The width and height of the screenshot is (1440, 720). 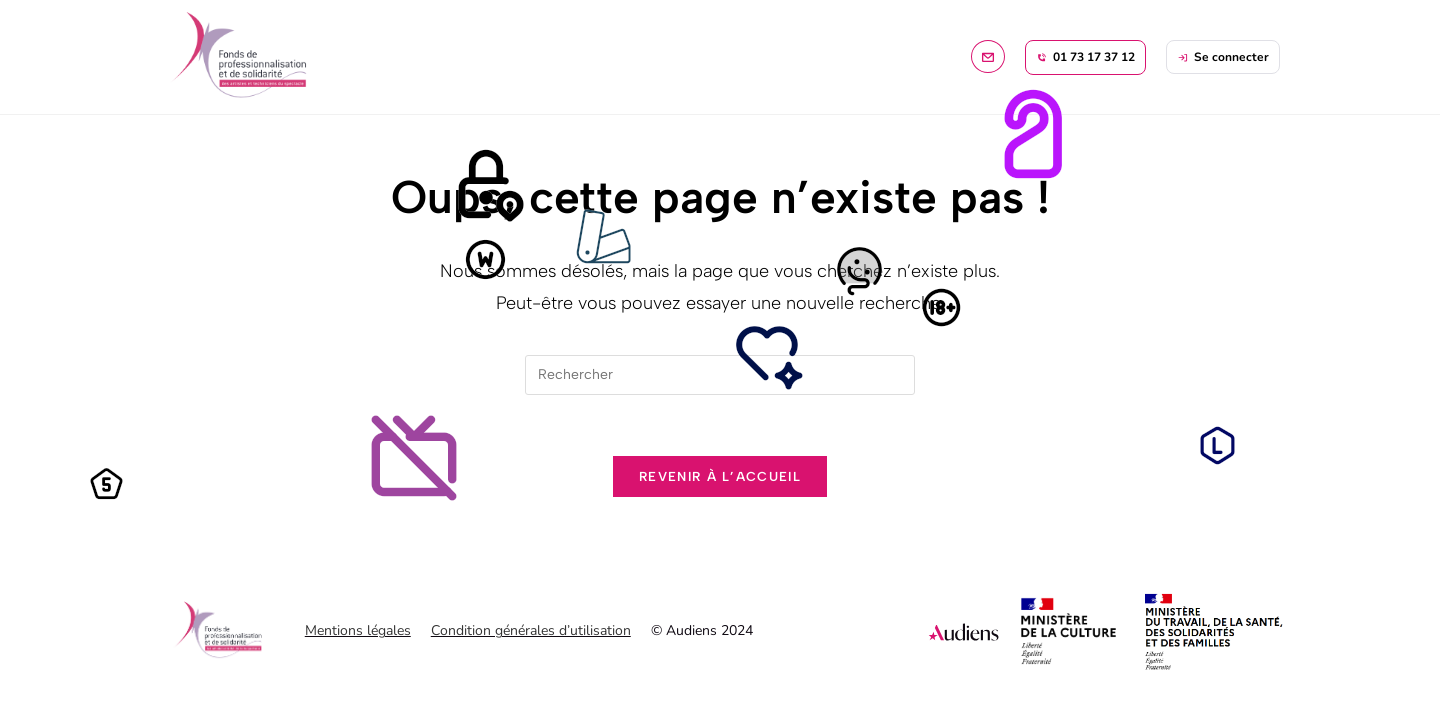 What do you see at coordinates (601, 238) in the screenshot?
I see `access color palette or theme options` at bounding box center [601, 238].